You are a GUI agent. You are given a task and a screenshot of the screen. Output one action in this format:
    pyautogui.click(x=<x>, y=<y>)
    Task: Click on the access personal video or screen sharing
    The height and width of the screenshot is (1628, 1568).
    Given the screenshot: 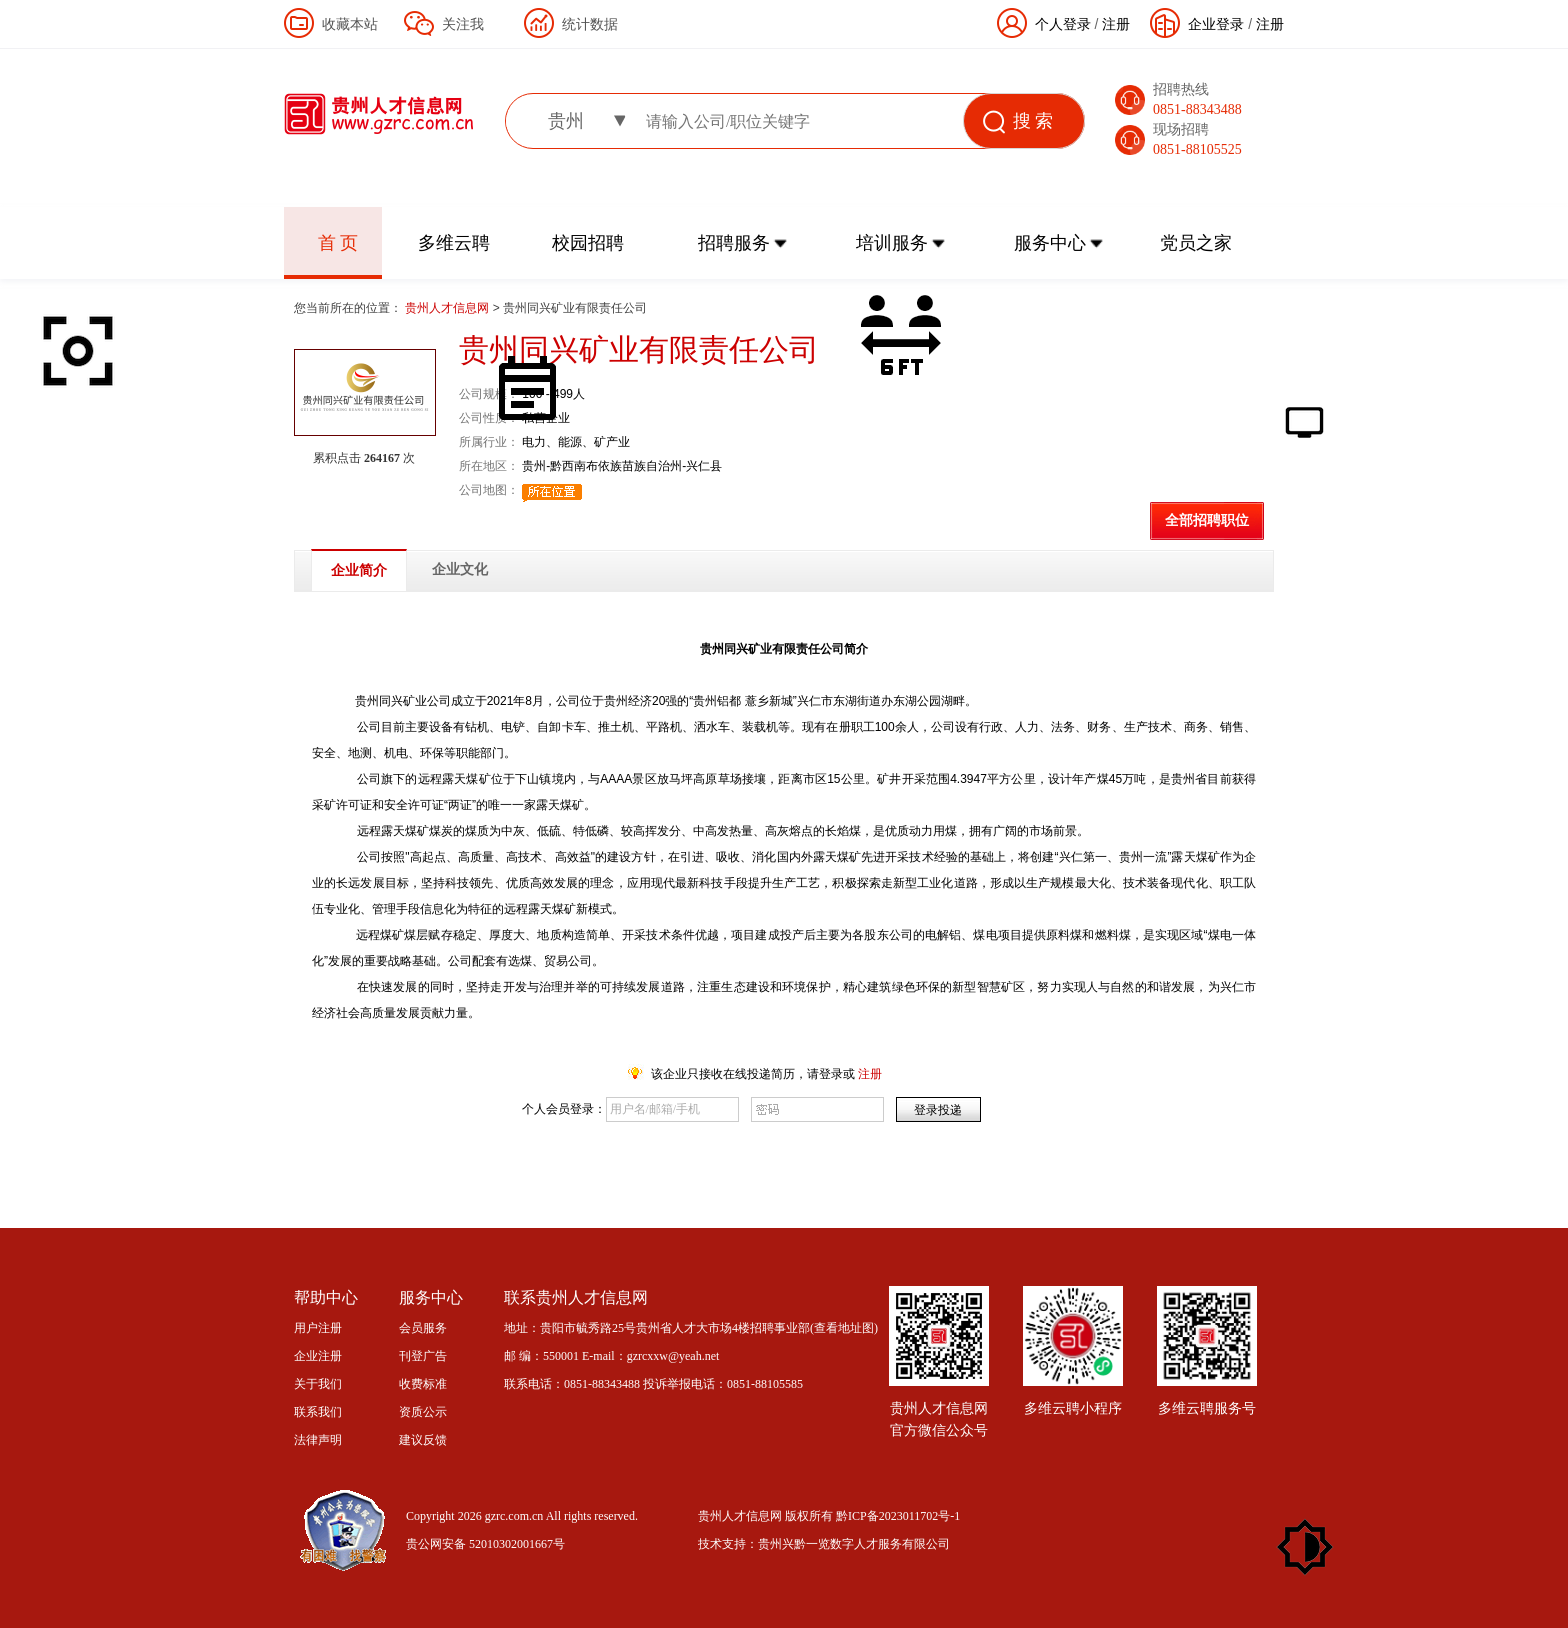 What is the action you would take?
    pyautogui.click(x=1304, y=422)
    